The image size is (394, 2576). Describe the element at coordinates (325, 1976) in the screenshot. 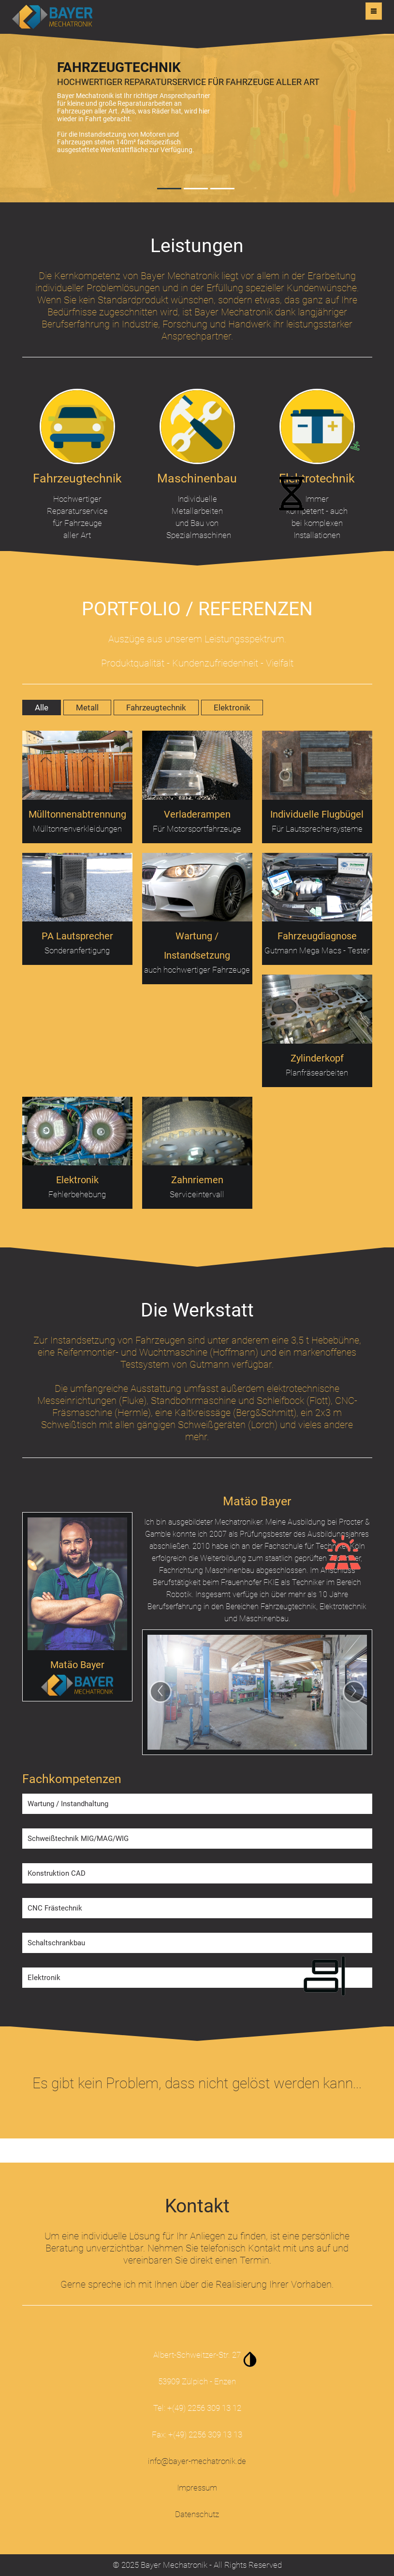

I see `align text or content to the right` at that location.